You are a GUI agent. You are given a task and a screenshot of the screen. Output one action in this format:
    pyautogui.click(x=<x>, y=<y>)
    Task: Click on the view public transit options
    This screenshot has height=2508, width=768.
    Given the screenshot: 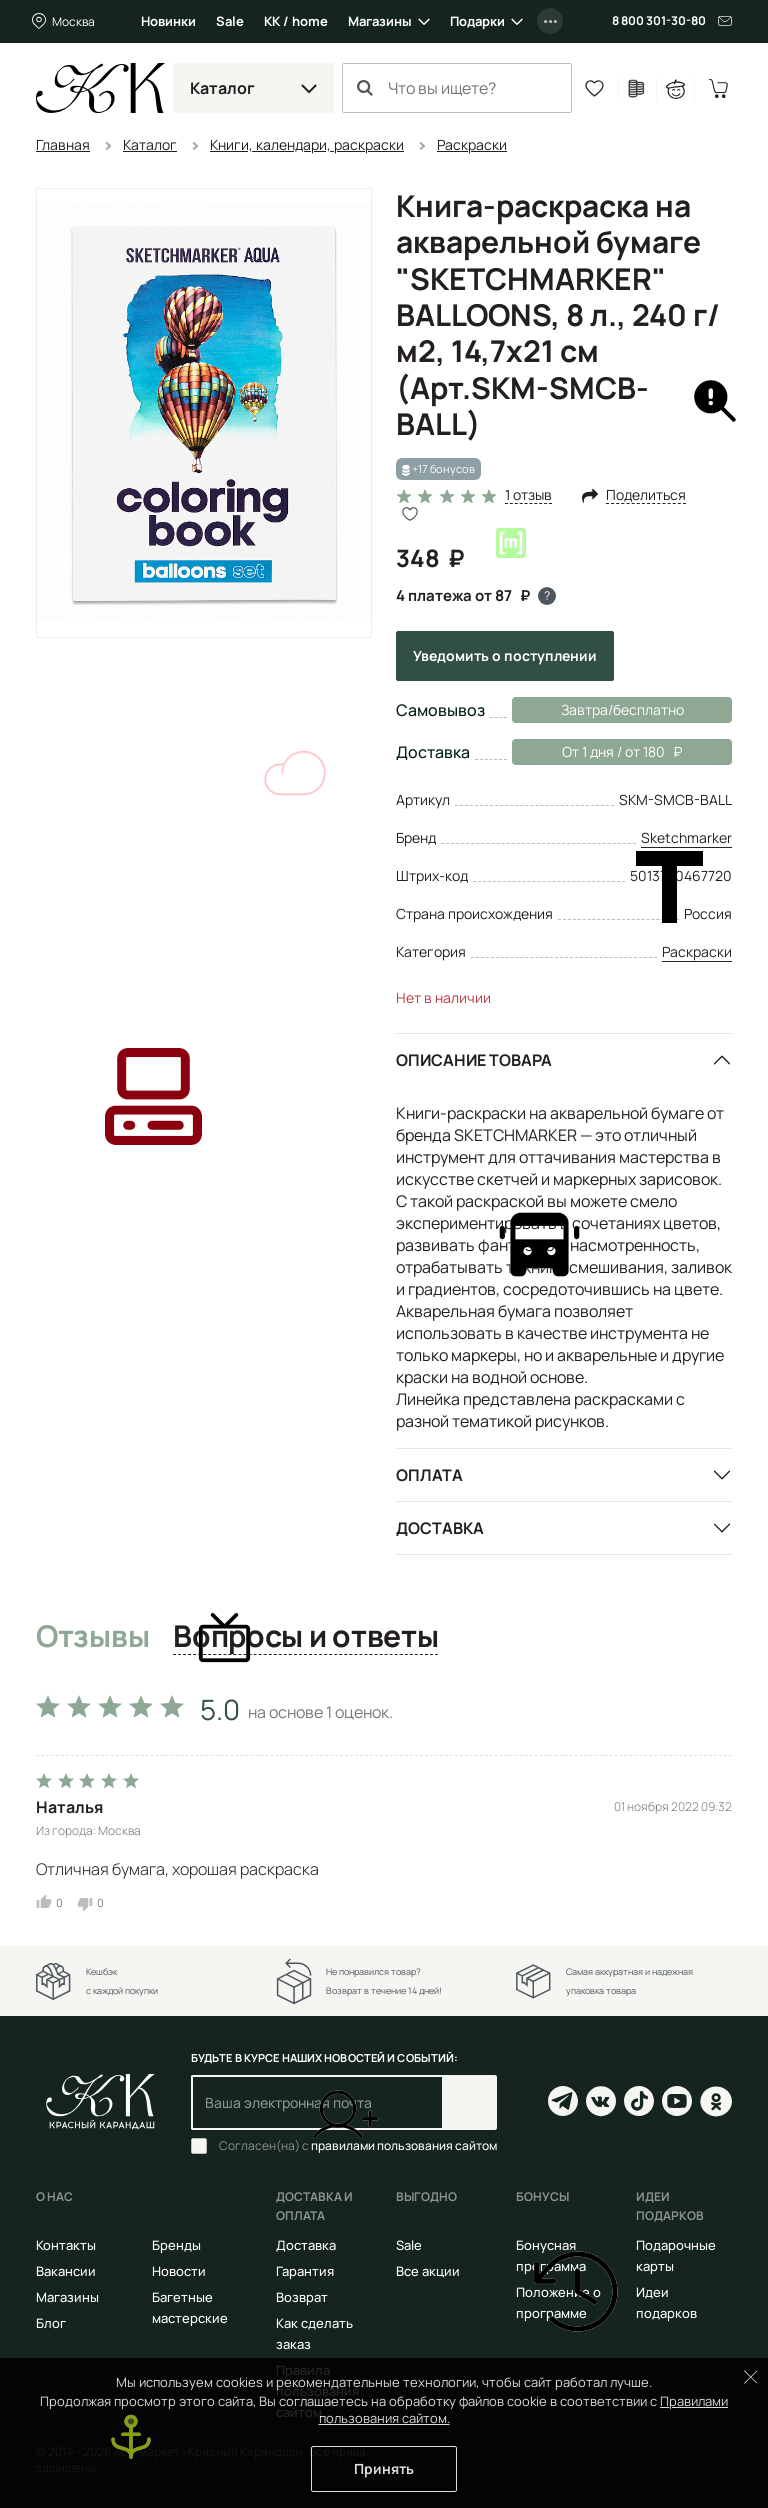 What is the action you would take?
    pyautogui.click(x=539, y=1244)
    